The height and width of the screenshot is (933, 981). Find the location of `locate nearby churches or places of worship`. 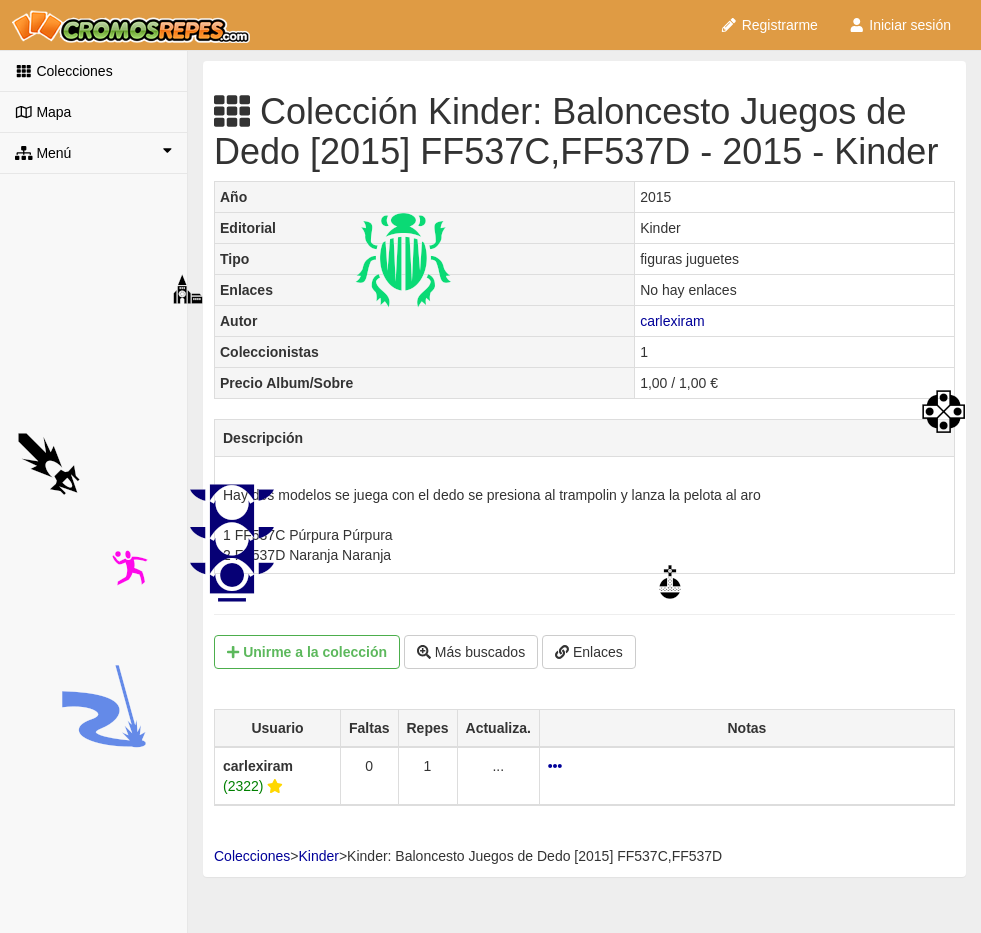

locate nearby churches or places of worship is located at coordinates (188, 289).